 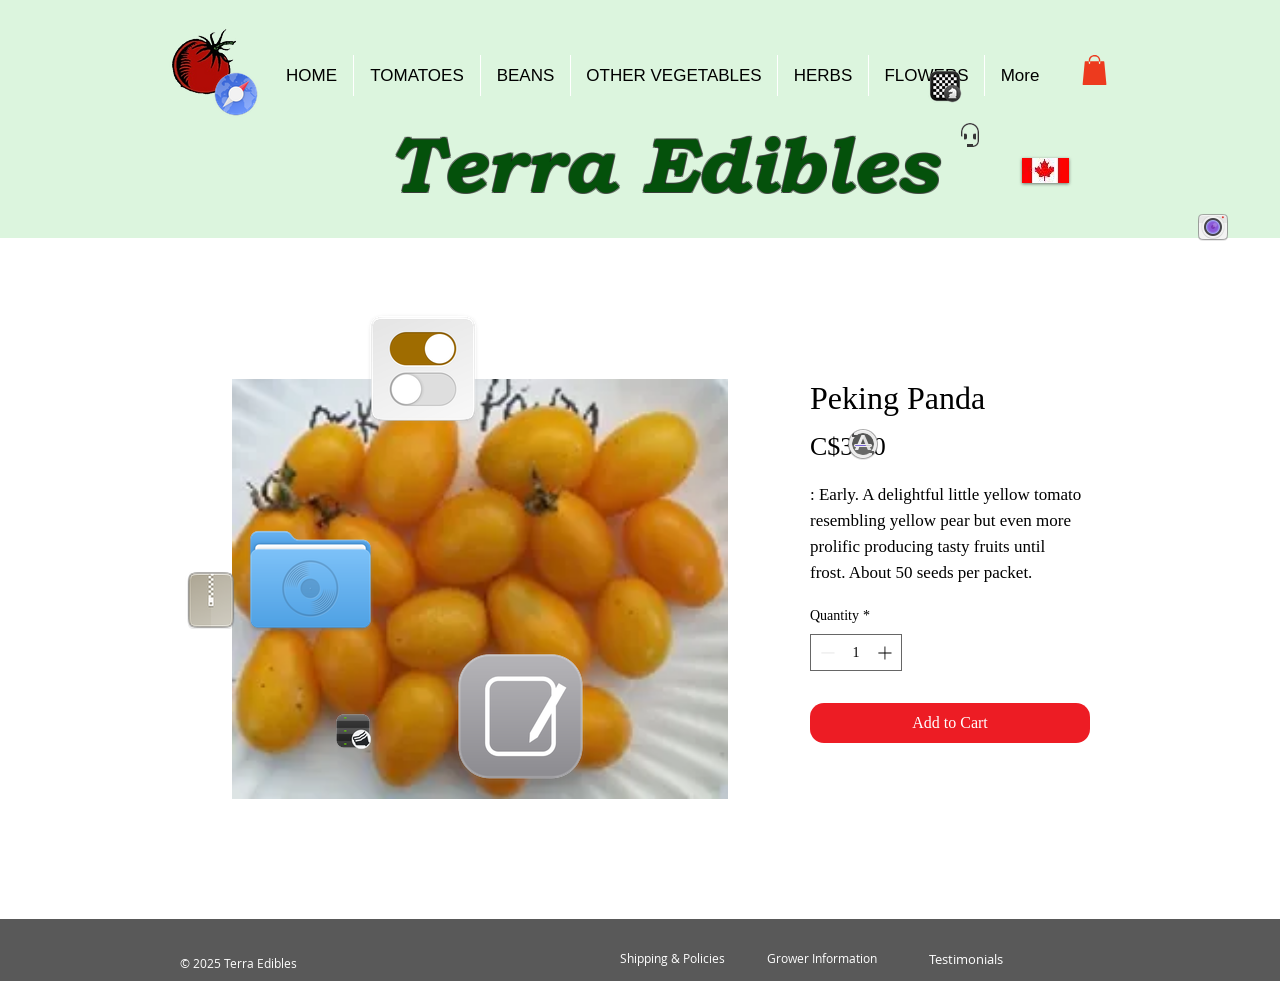 I want to click on open the chess app, so click(x=945, y=86).